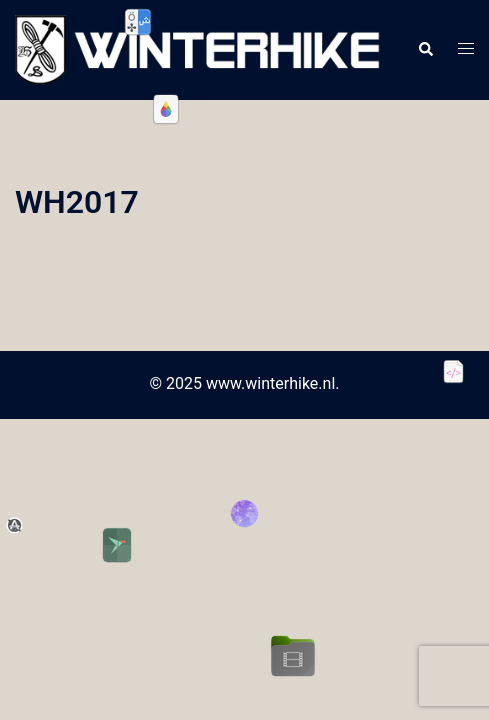 This screenshot has width=489, height=720. Describe the element at coordinates (453, 371) in the screenshot. I see `an XML document file` at that location.